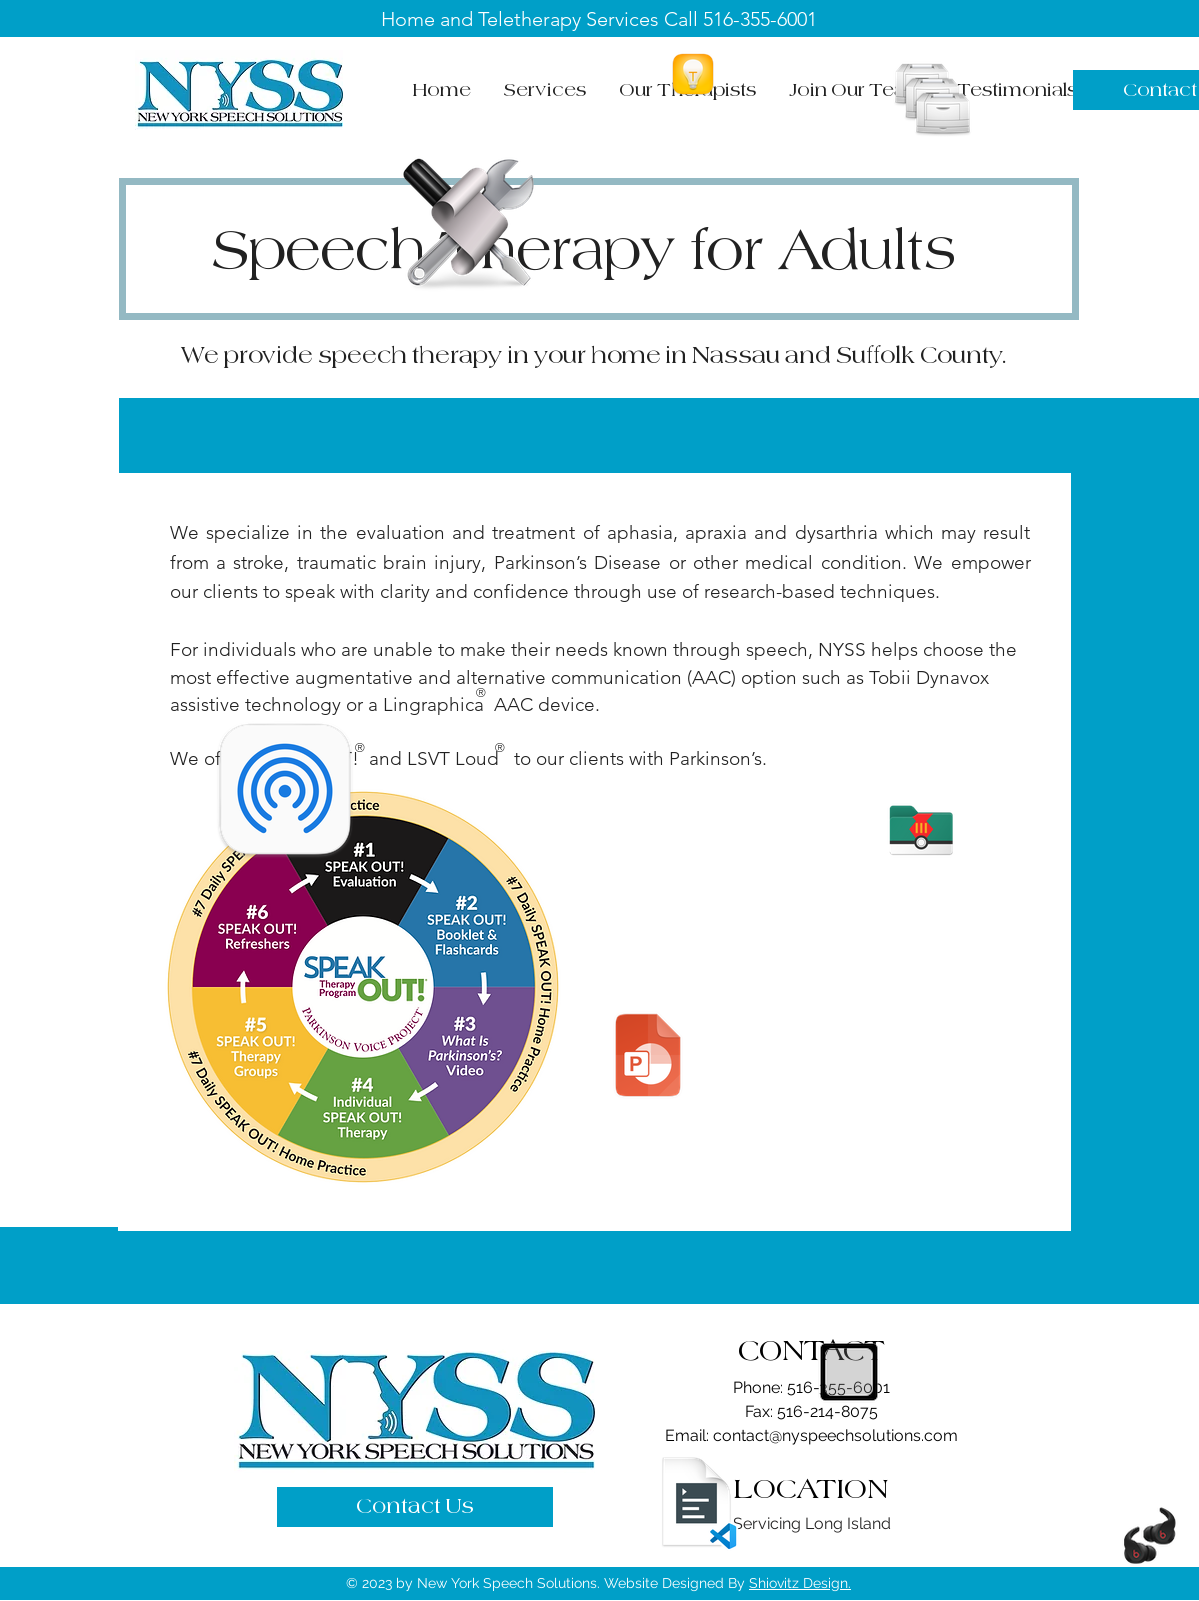 Image resolution: width=1199 pixels, height=1601 pixels. Describe the element at coordinates (696, 1503) in the screenshot. I see `open a shell script file in Visual Studio Code` at that location.